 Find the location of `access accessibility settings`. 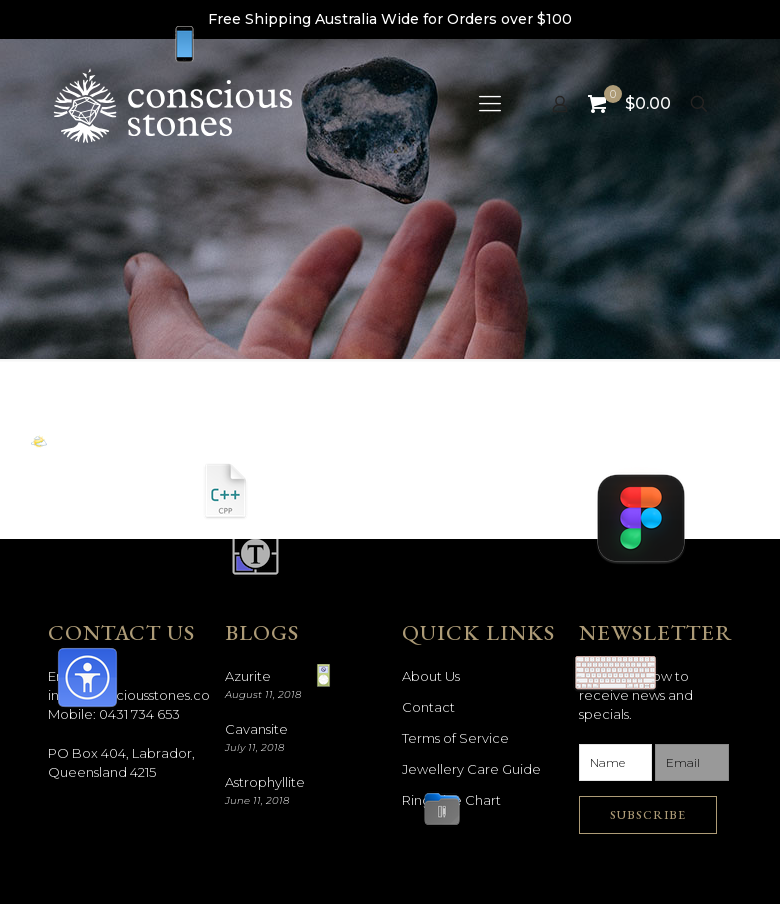

access accessibility settings is located at coordinates (87, 677).